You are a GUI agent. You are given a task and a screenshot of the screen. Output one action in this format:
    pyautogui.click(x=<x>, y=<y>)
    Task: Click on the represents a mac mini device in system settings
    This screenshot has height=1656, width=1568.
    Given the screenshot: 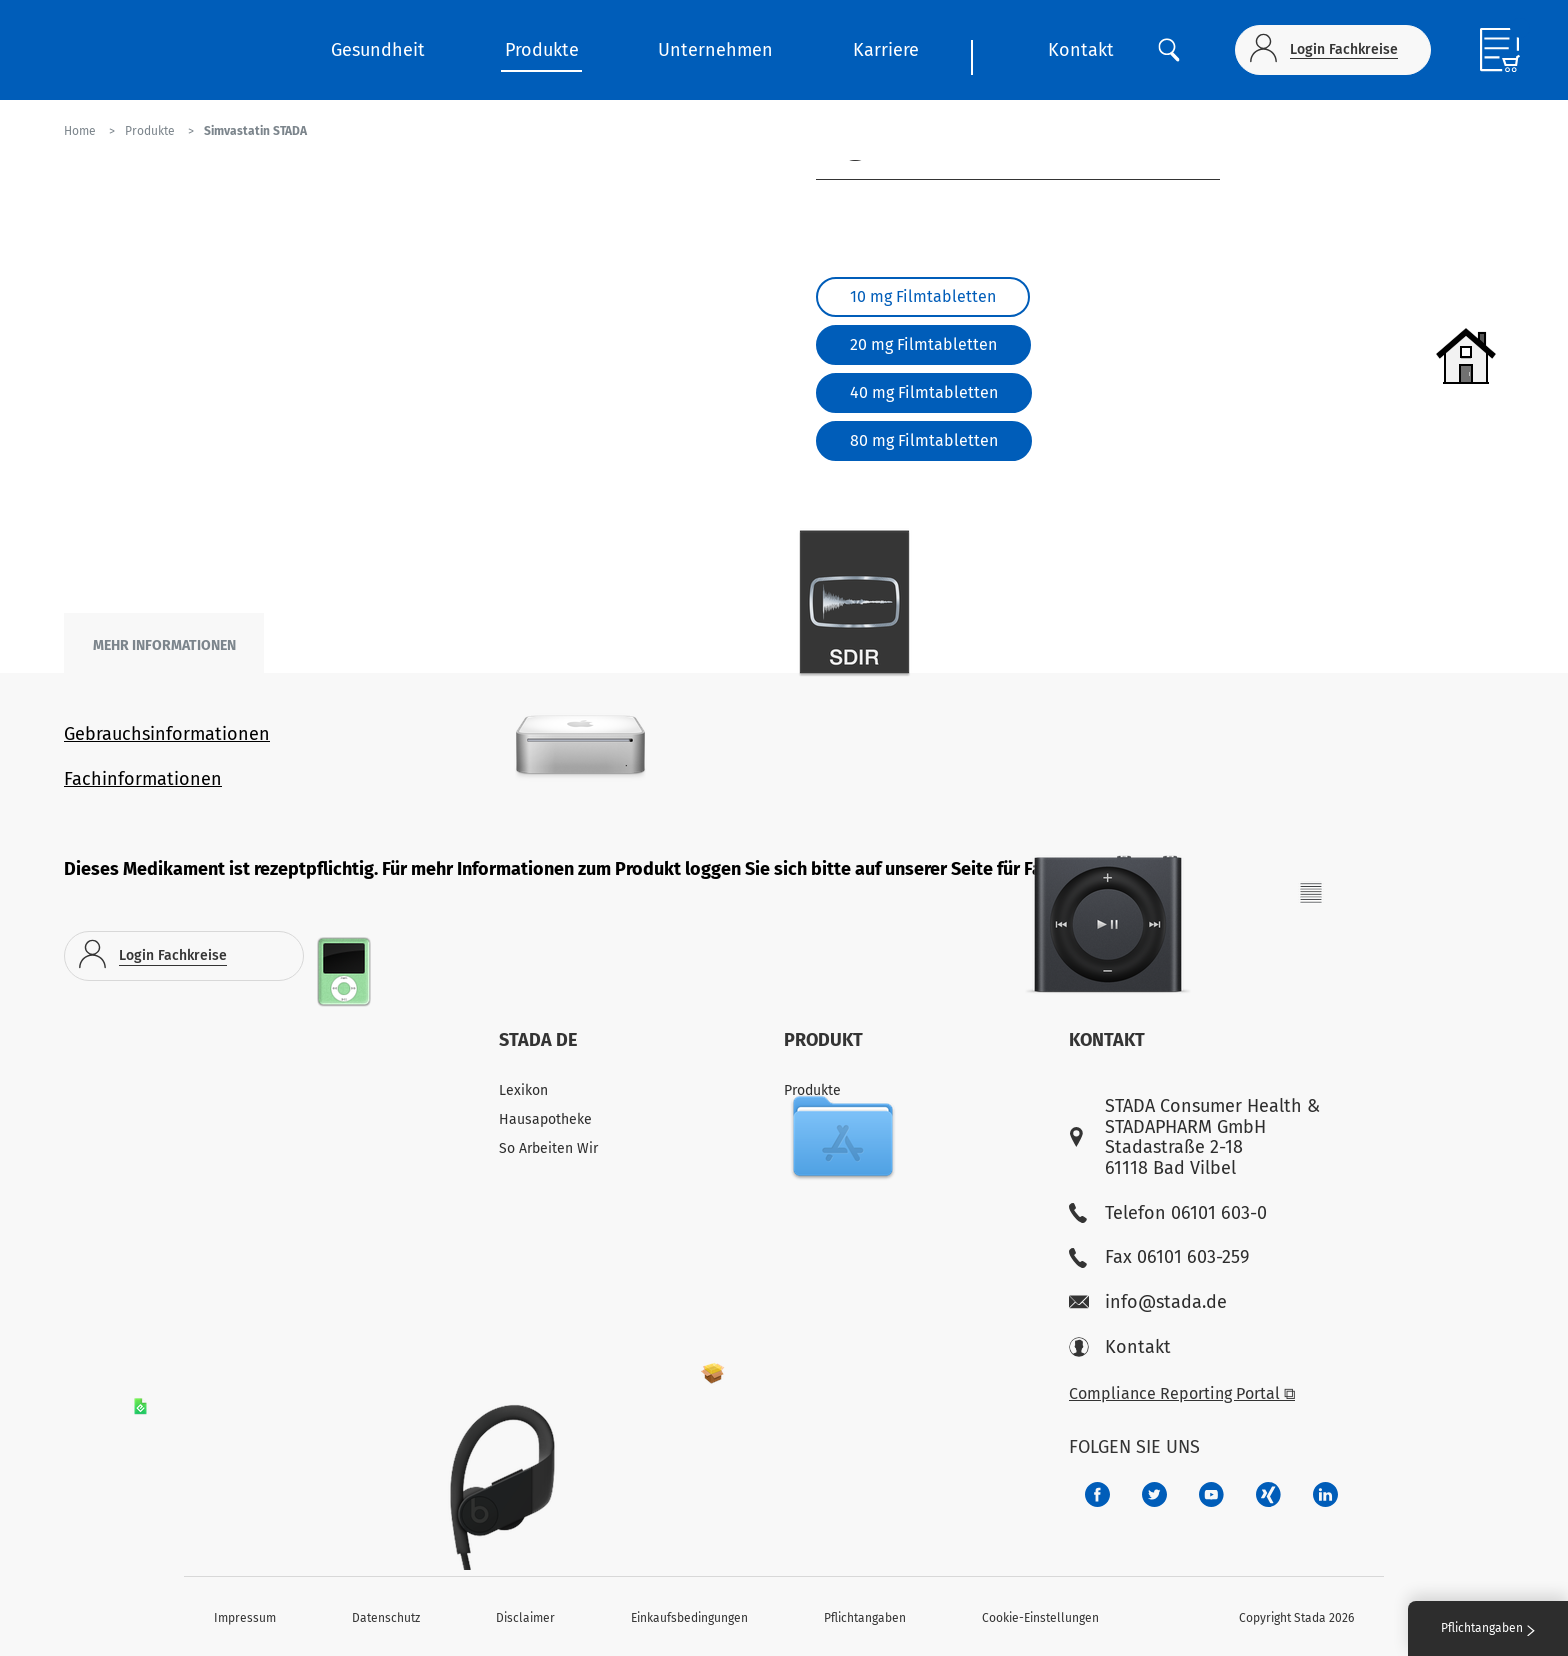 What is the action you would take?
    pyautogui.click(x=580, y=734)
    